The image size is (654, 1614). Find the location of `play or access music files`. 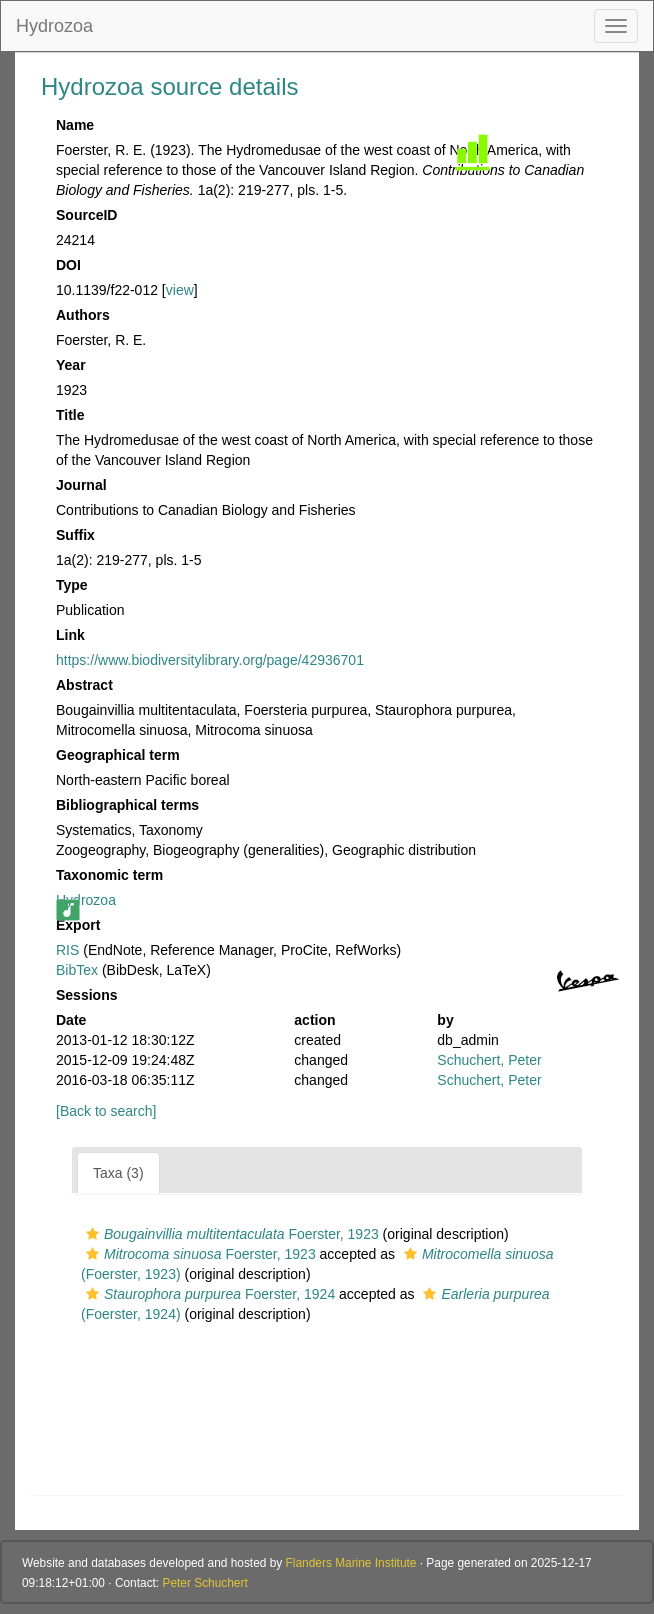

play or access music files is located at coordinates (68, 910).